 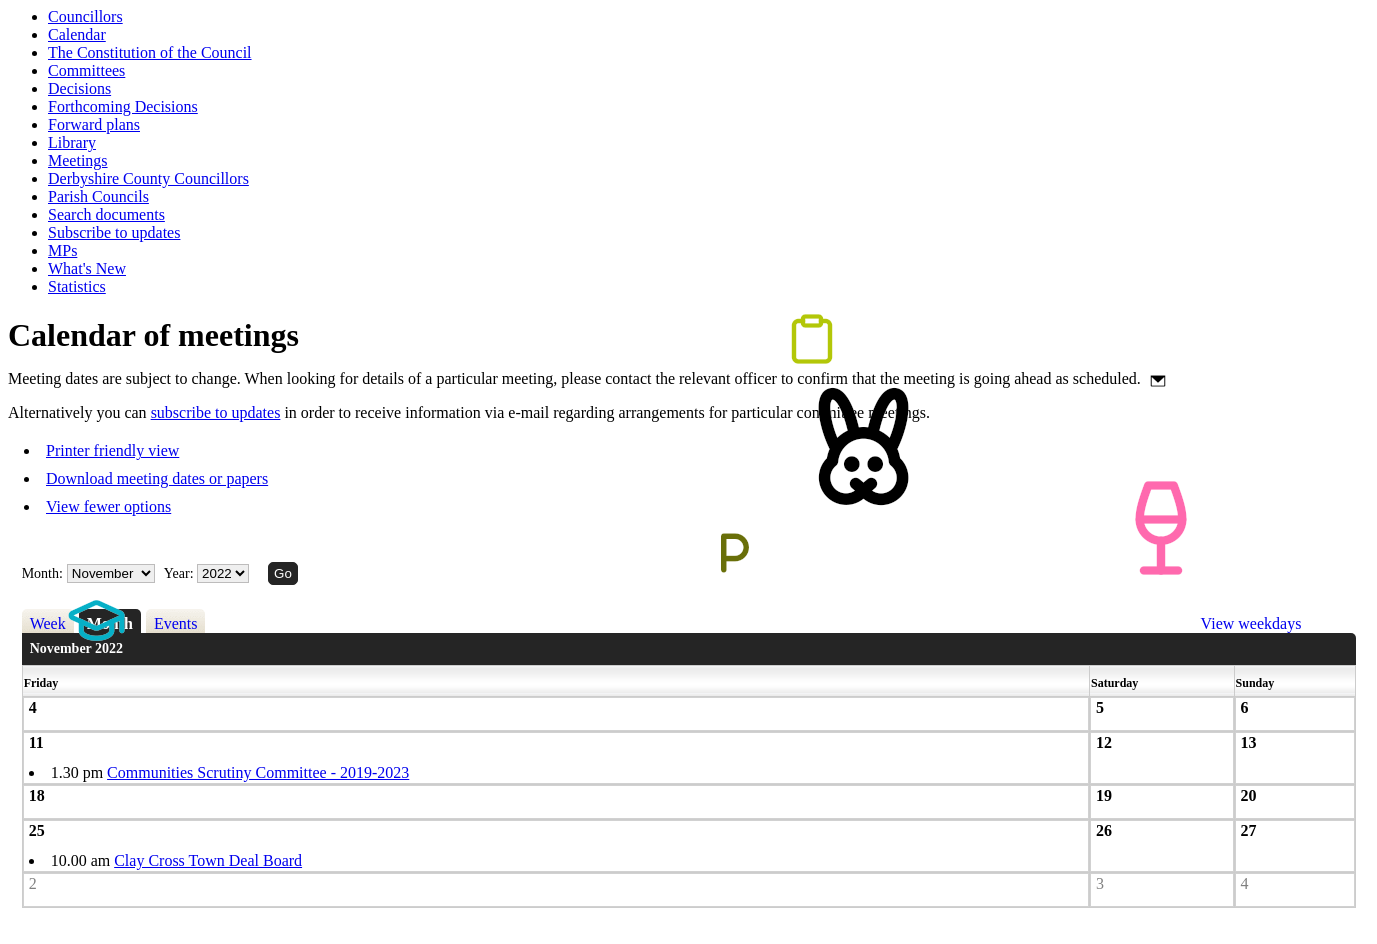 What do you see at coordinates (812, 339) in the screenshot?
I see `copy content to clipboard` at bounding box center [812, 339].